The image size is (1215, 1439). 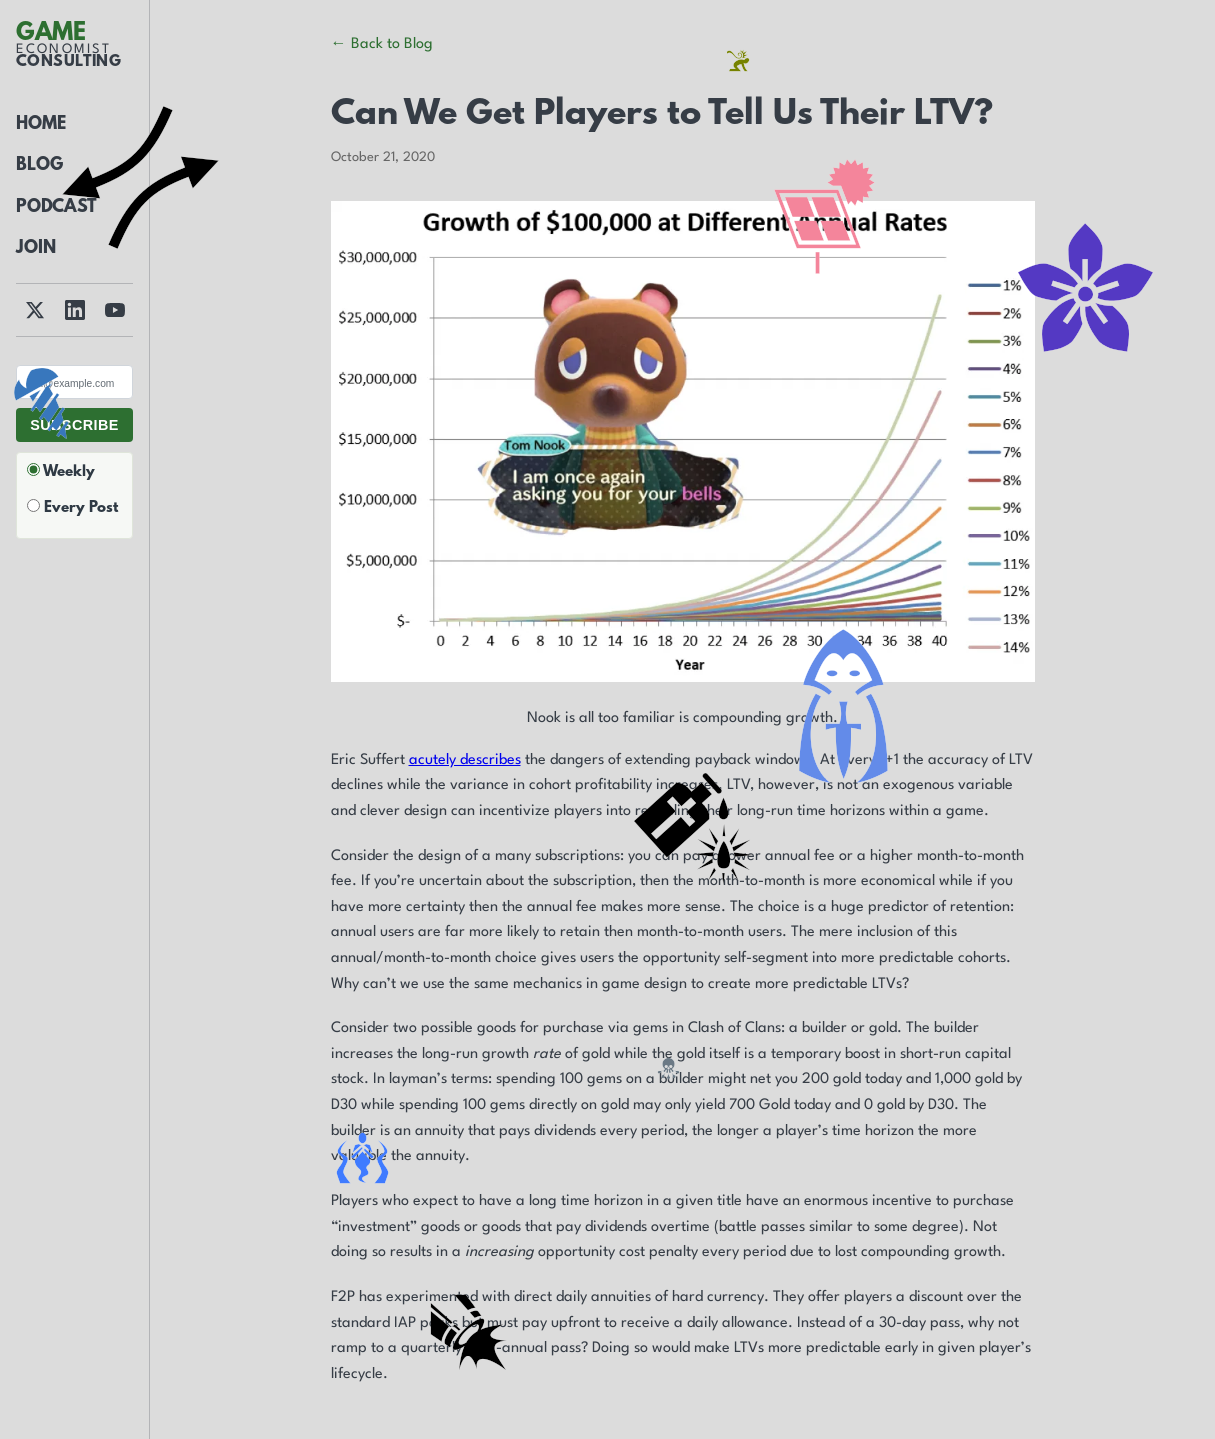 What do you see at coordinates (140, 177) in the screenshot?
I see `indicates avoidance or evasion action in gameplay` at bounding box center [140, 177].